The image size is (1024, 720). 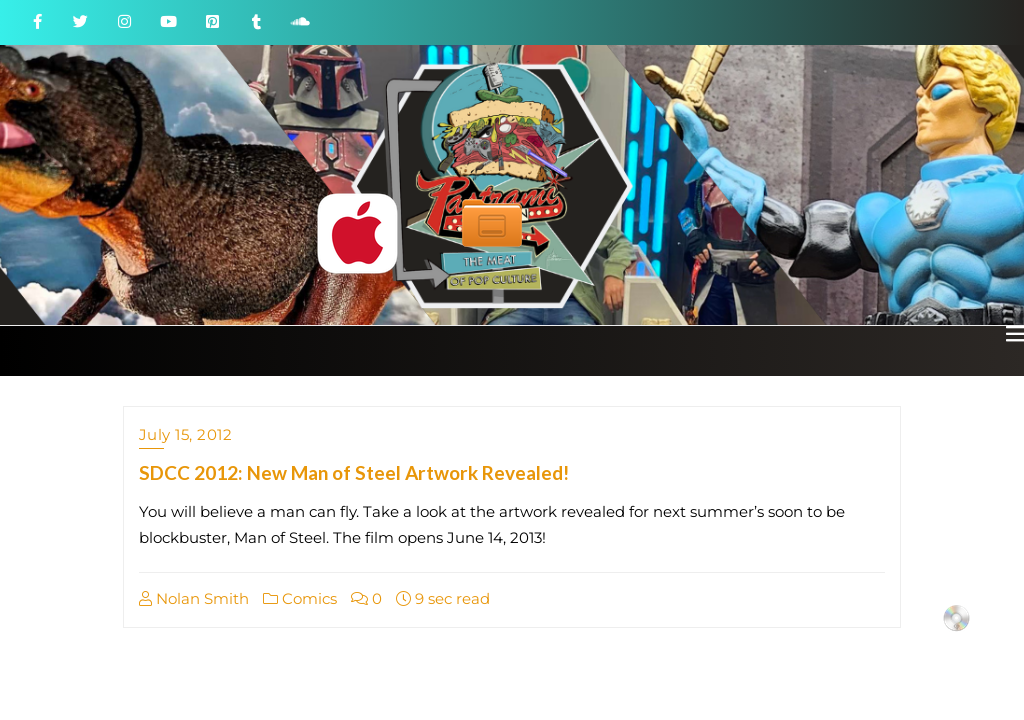 What do you see at coordinates (357, 233) in the screenshot?
I see `view apple care or warranty coverage information` at bounding box center [357, 233].